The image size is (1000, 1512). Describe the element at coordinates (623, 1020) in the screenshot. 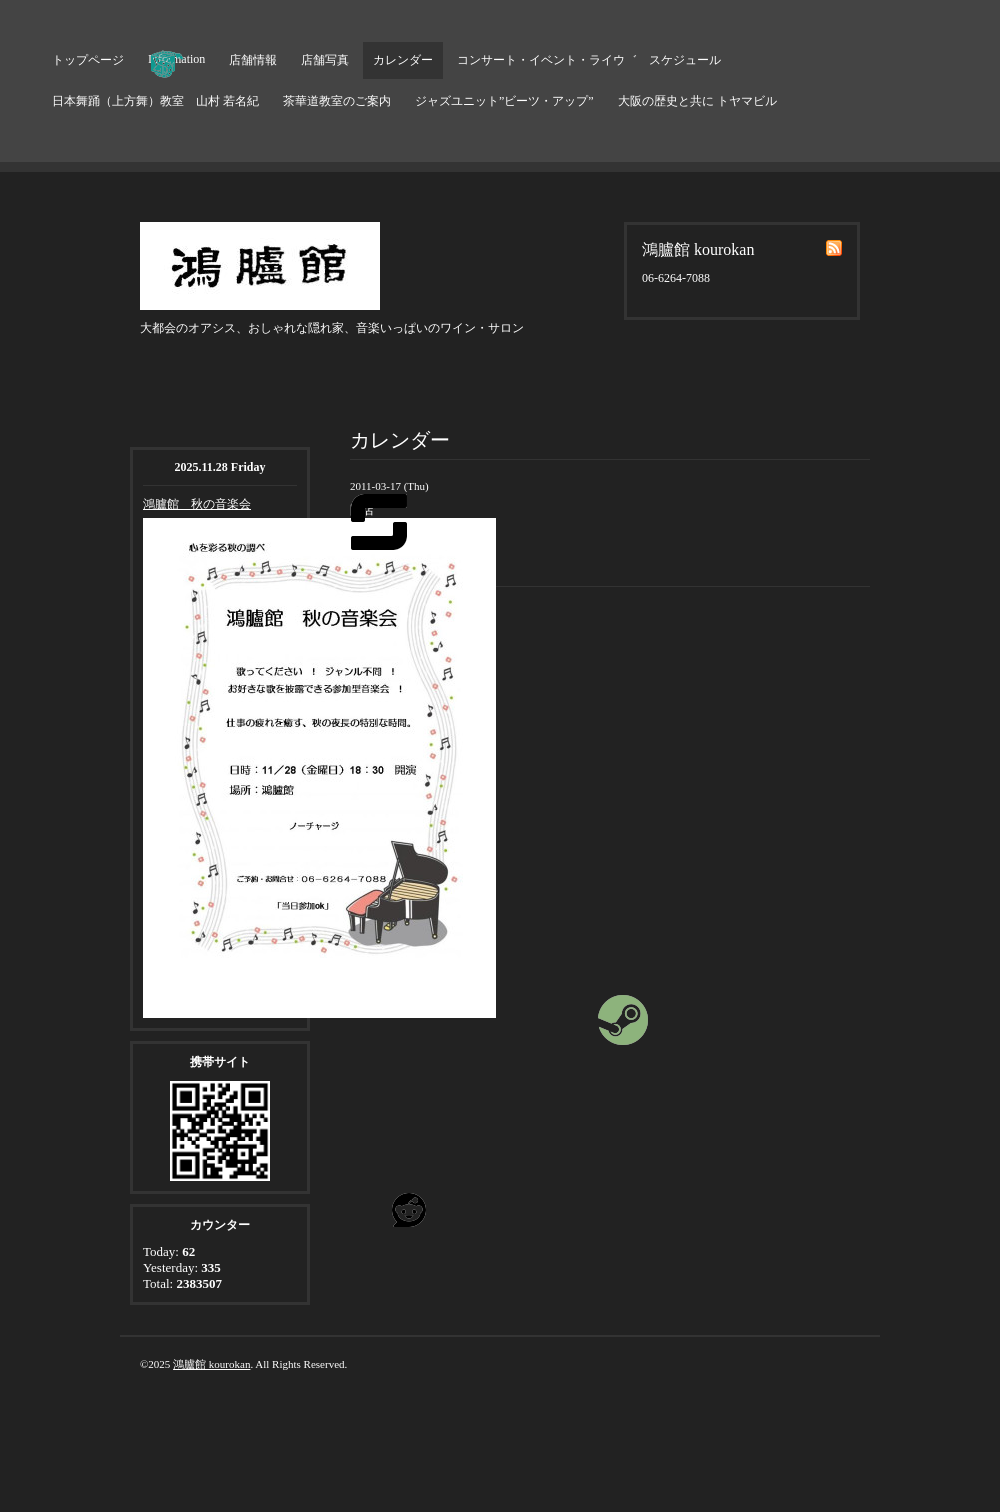

I see `open Steam gaming platform` at that location.